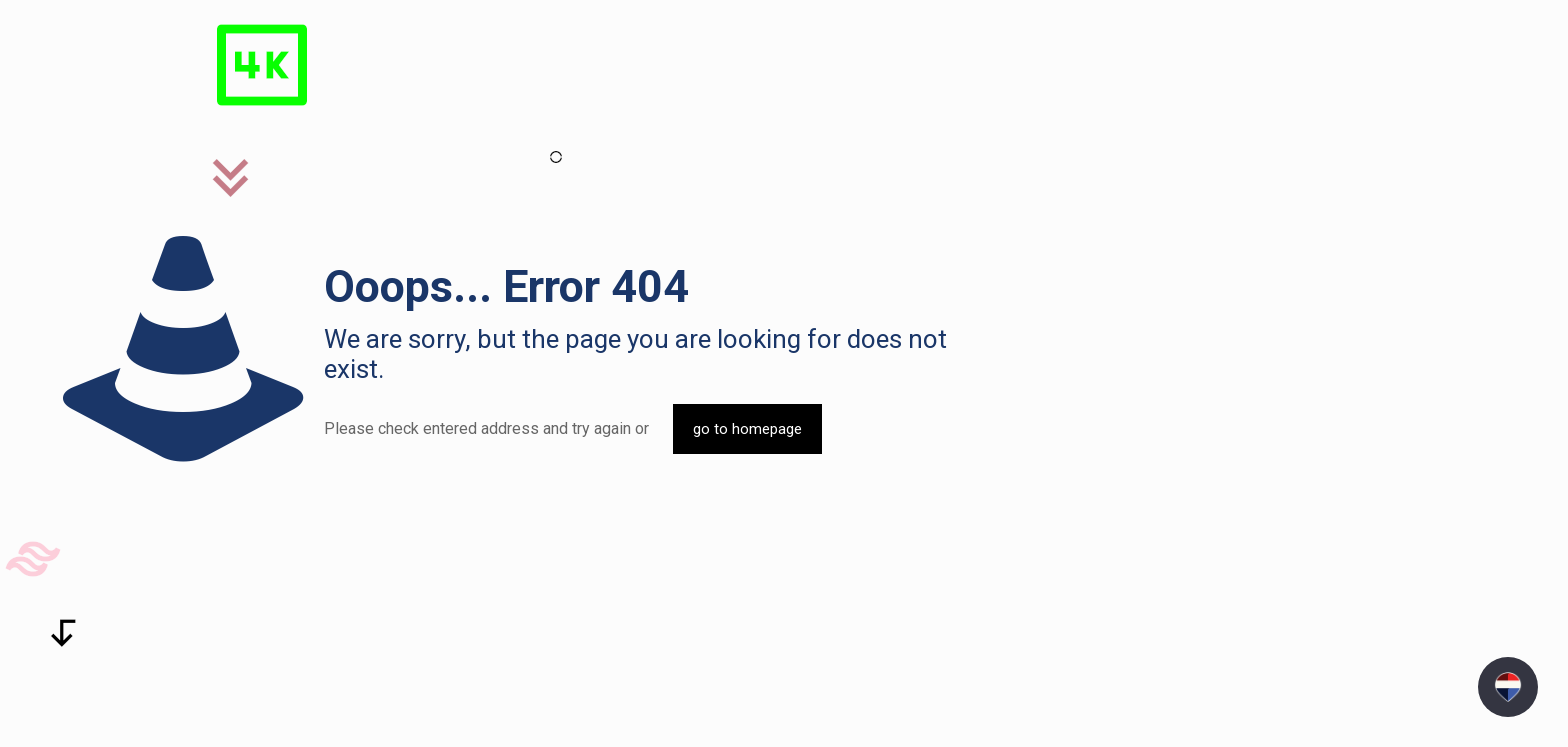 The image size is (1568, 747). Describe the element at coordinates (33, 559) in the screenshot. I see `tailwind css framework logo` at that location.